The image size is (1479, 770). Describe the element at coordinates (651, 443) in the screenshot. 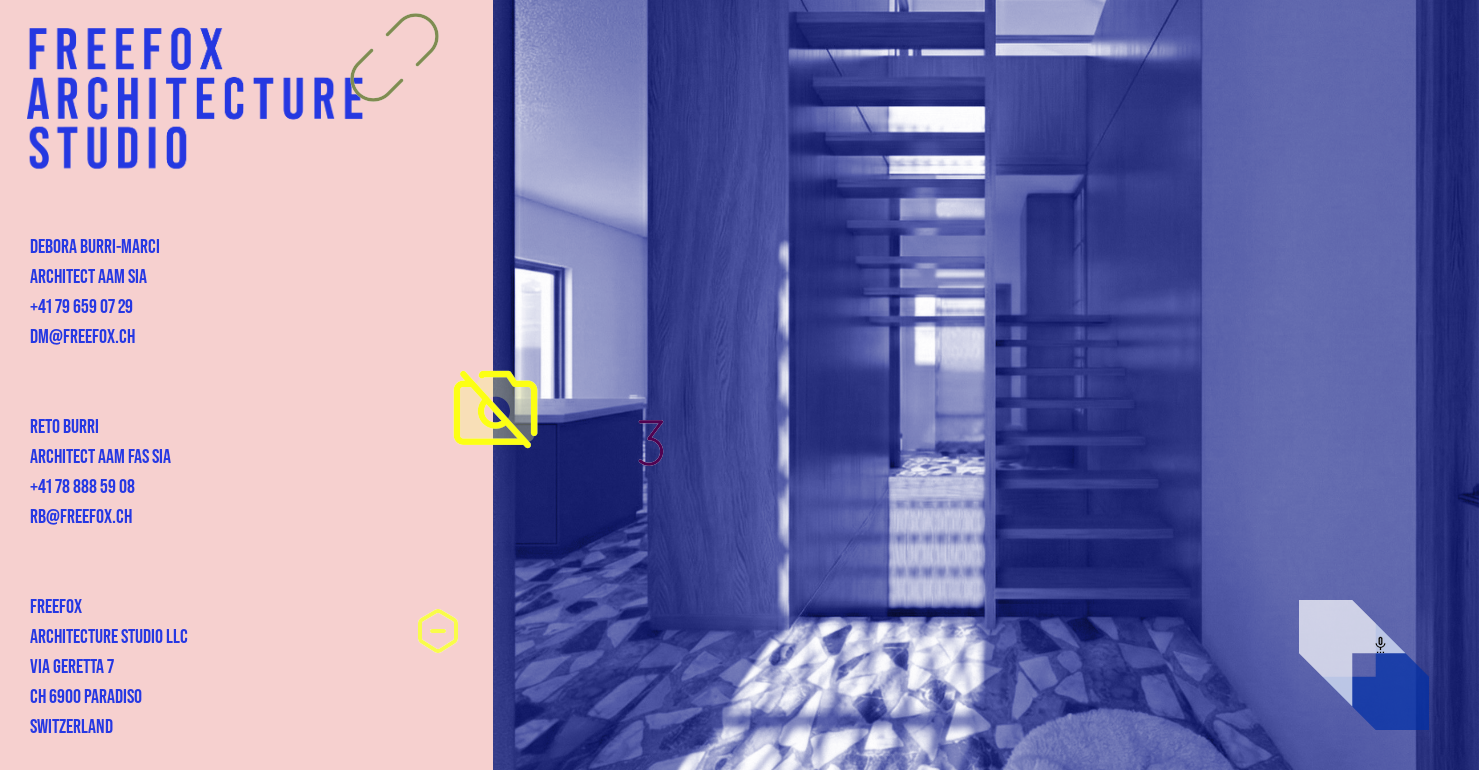

I see `indicates step three in a multi-step process` at that location.